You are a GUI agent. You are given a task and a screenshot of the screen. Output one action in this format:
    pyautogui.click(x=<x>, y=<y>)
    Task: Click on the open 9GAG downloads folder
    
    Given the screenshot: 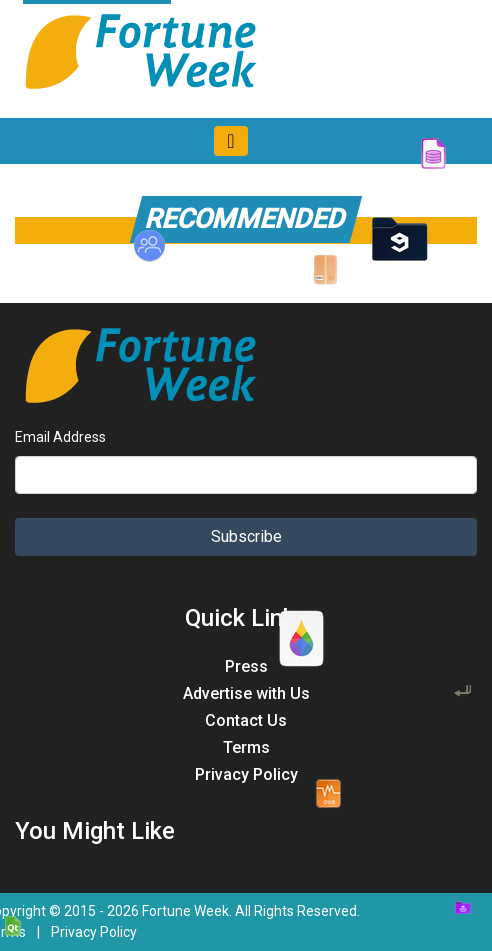 What is the action you would take?
    pyautogui.click(x=399, y=240)
    